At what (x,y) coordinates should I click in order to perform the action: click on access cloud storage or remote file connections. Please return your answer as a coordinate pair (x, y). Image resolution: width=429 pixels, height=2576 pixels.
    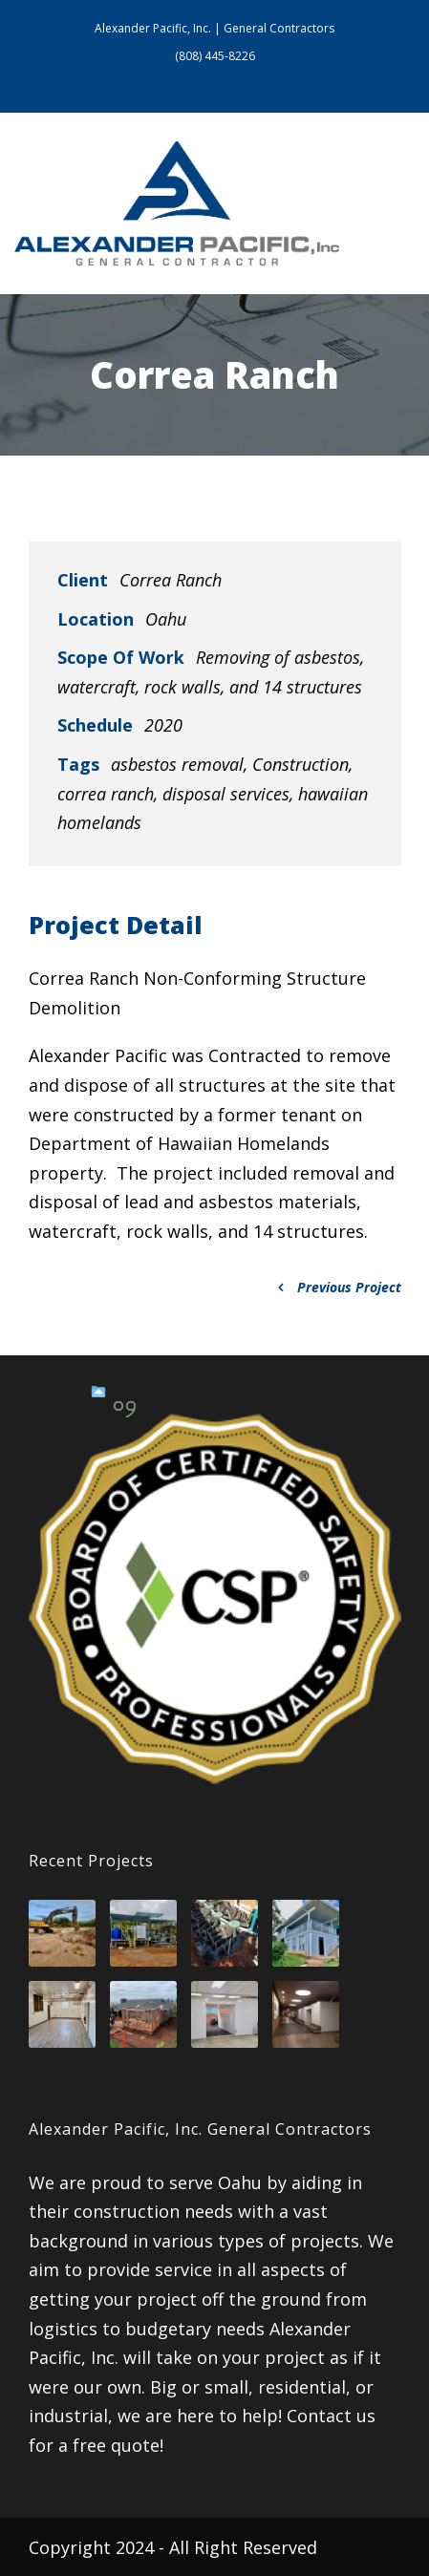
    Looking at the image, I should click on (98, 1392).